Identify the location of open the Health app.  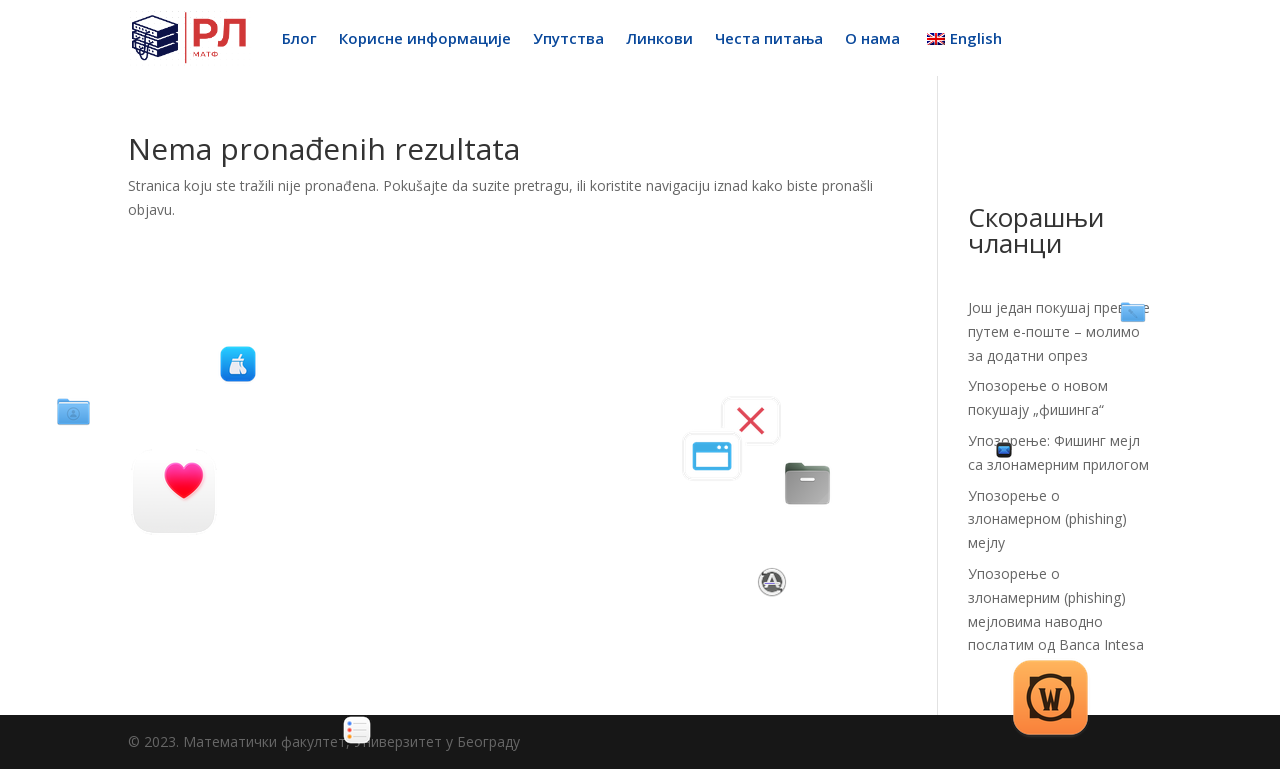
(174, 492).